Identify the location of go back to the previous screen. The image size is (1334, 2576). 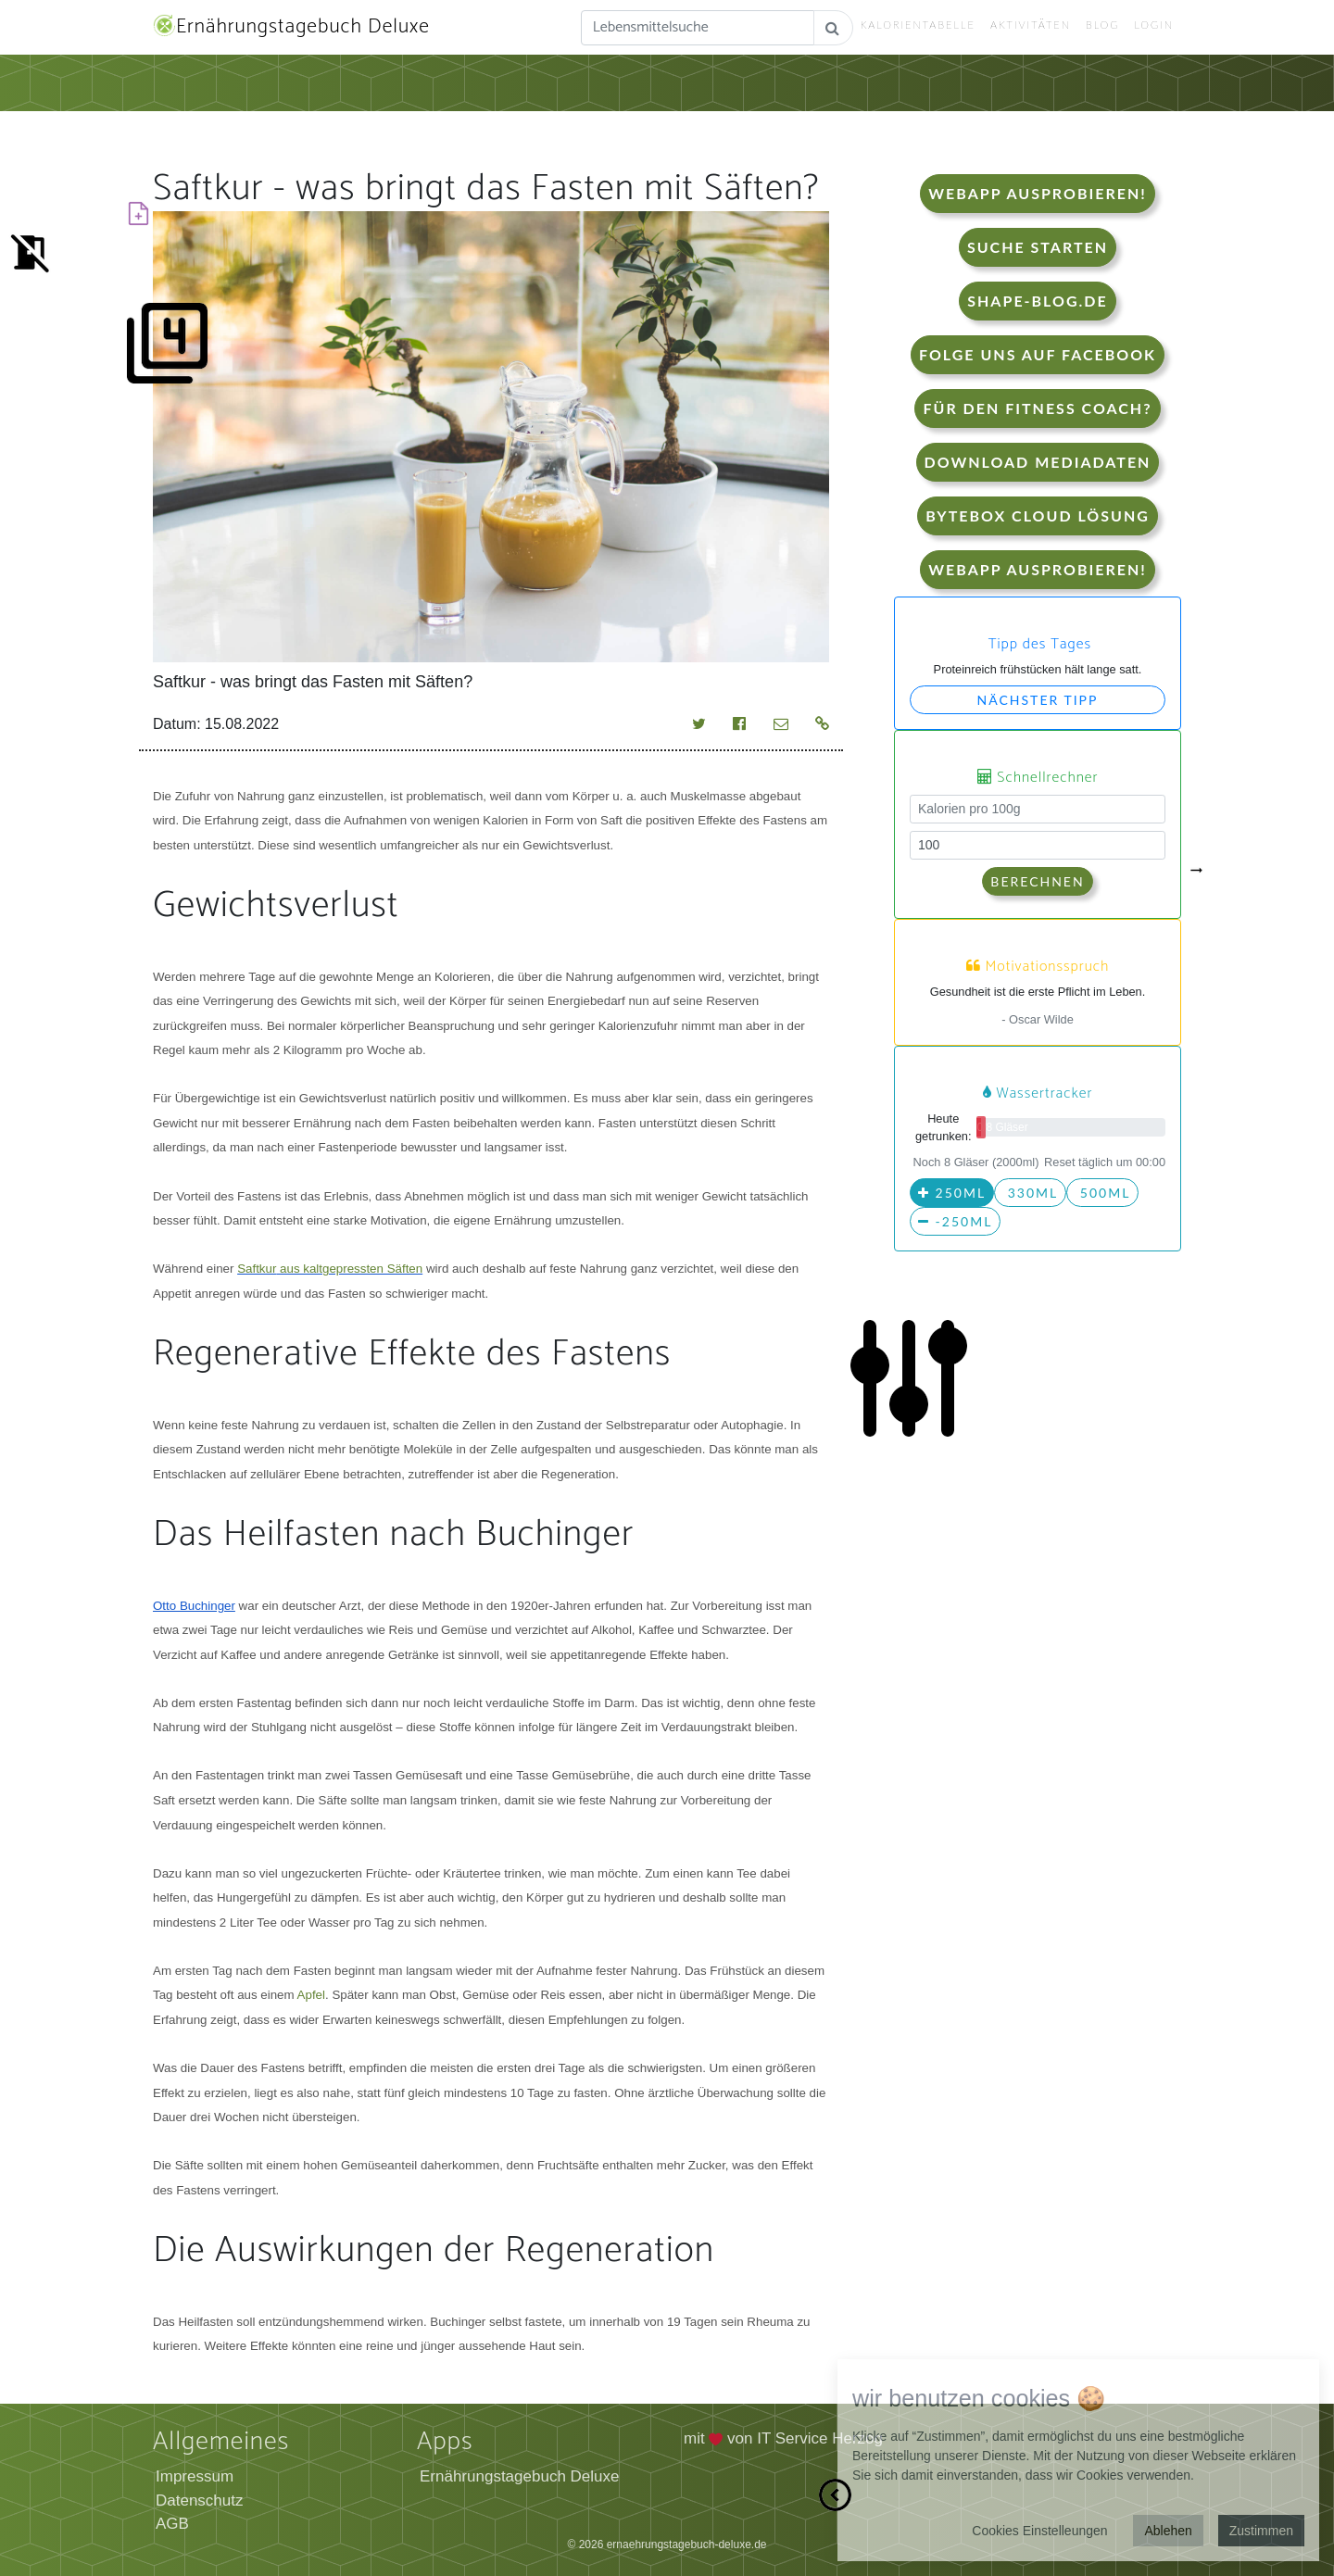
(835, 2494).